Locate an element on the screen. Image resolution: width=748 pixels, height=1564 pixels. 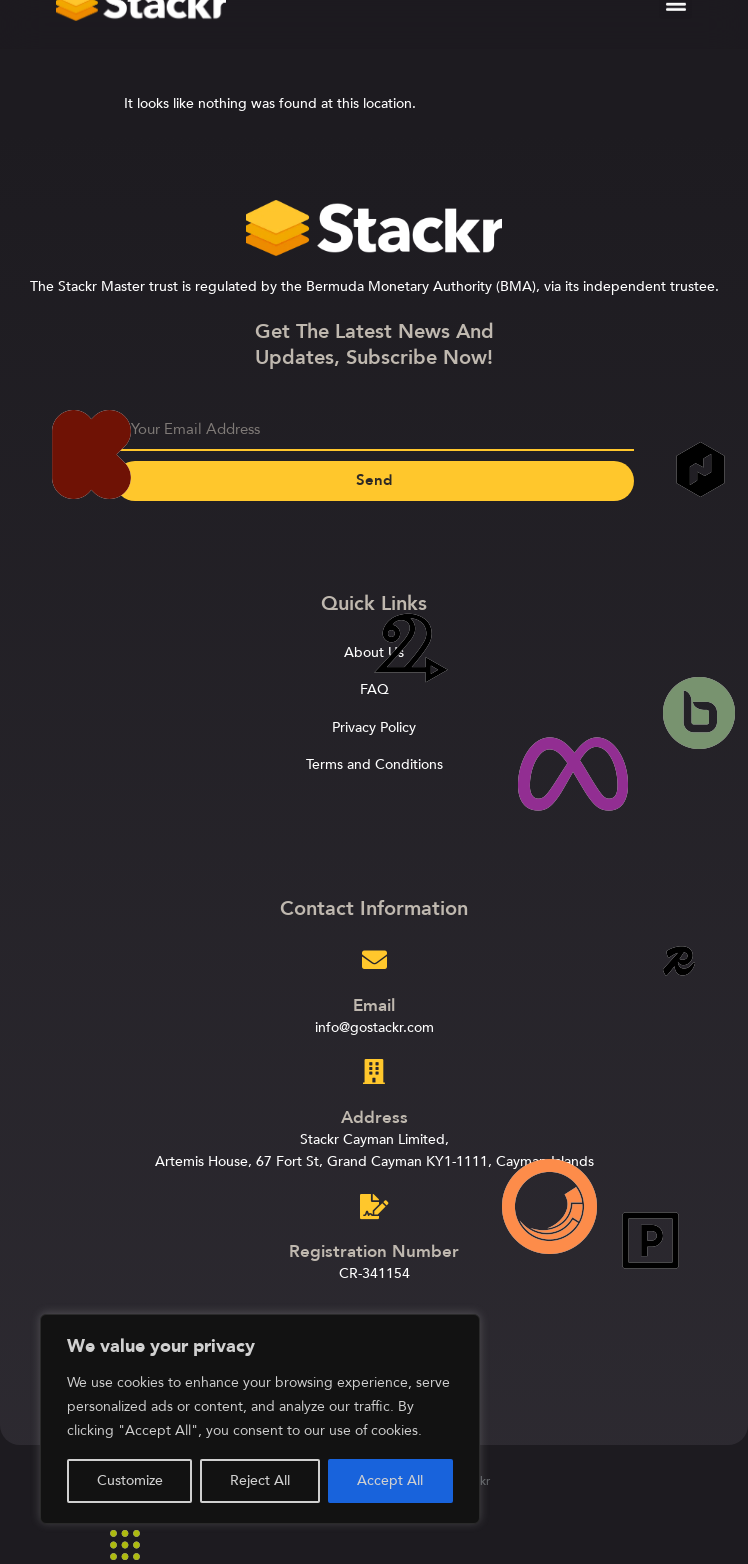
find nearby parking locations is located at coordinates (650, 1240).